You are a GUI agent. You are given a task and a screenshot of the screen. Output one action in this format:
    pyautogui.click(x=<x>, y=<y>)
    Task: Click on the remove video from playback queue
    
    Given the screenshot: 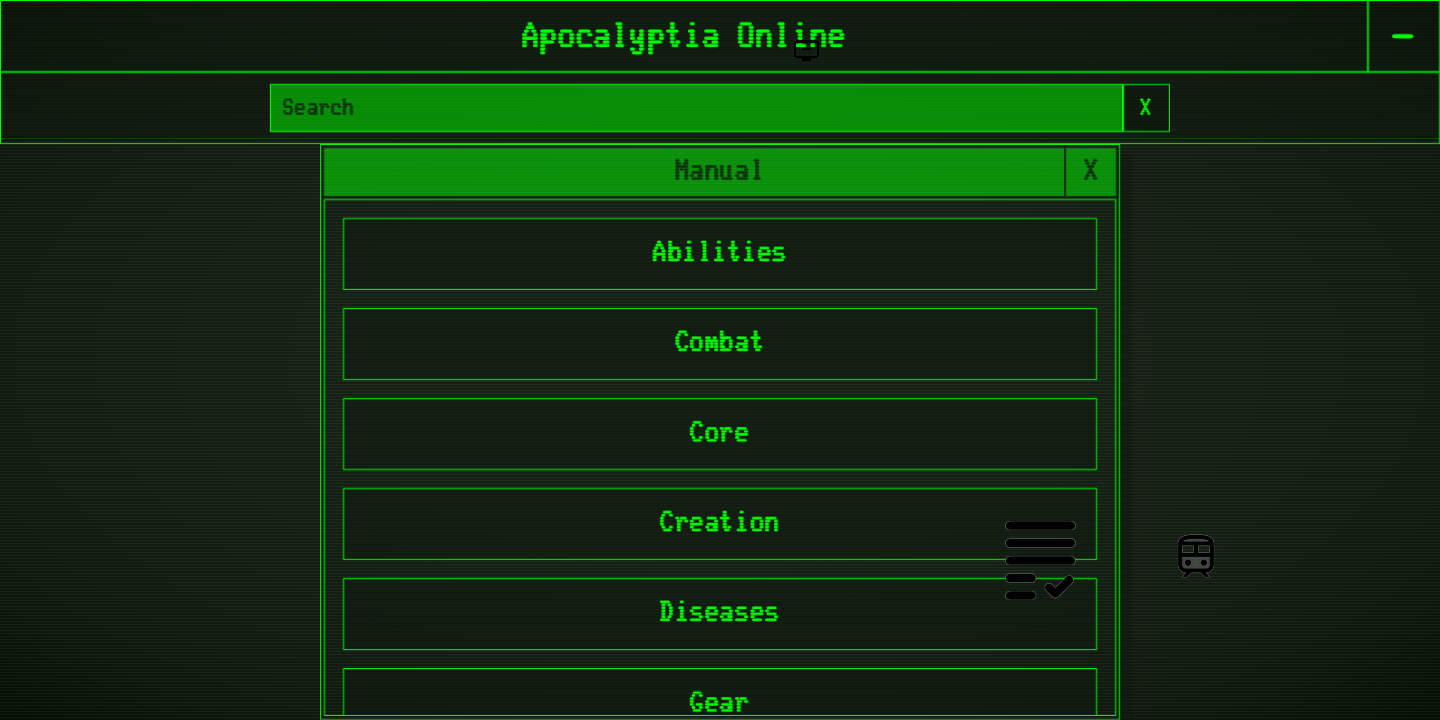 What is the action you would take?
    pyautogui.click(x=806, y=50)
    